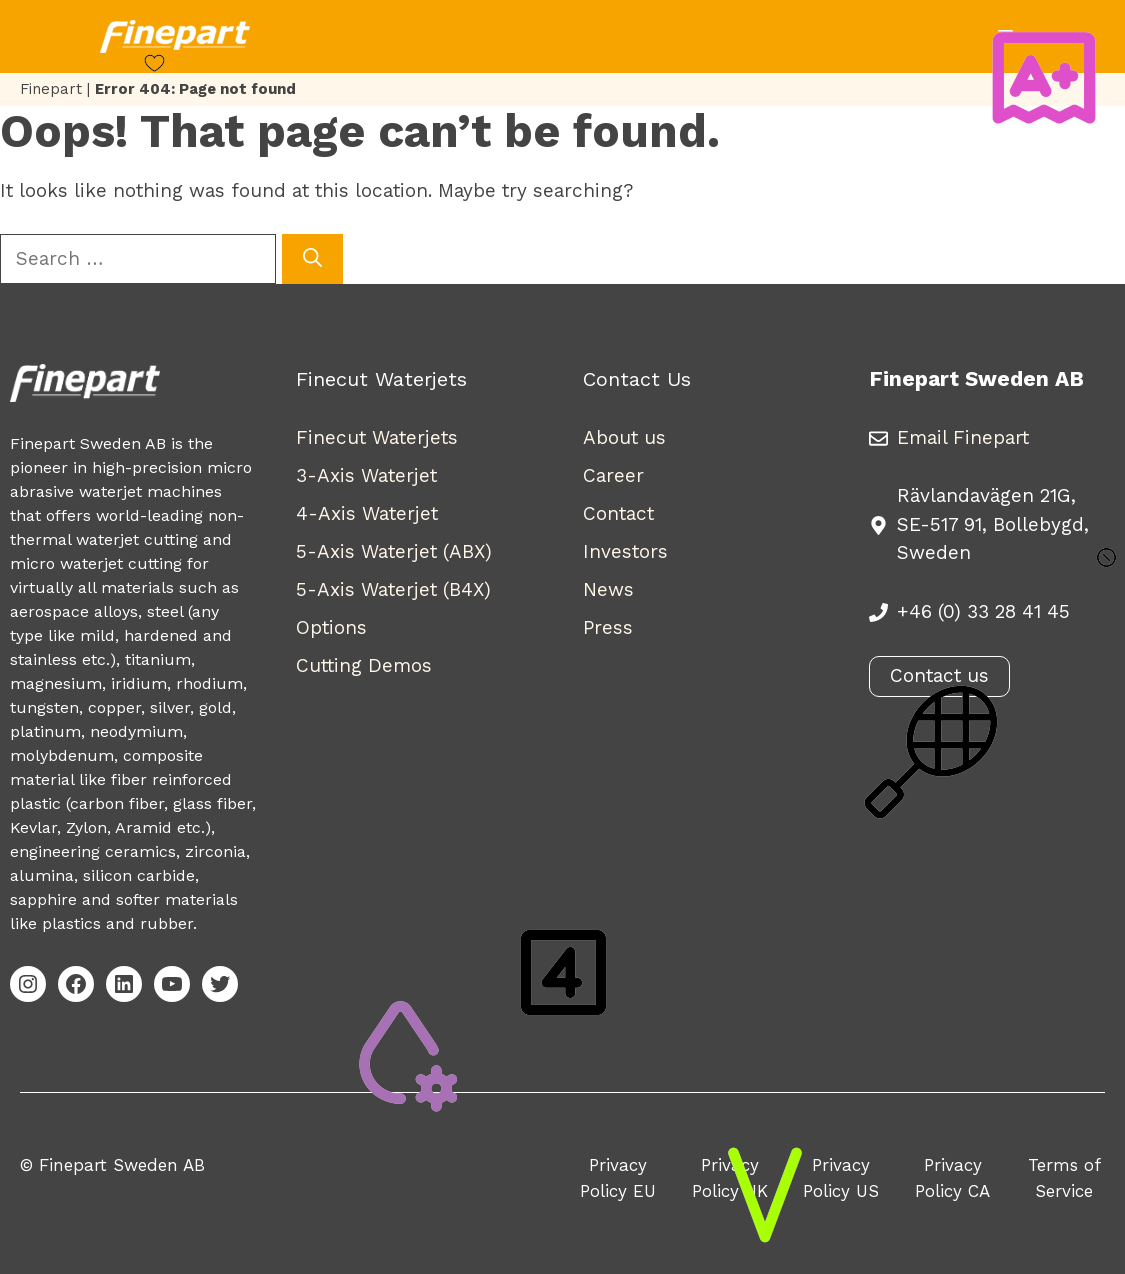 The image size is (1125, 1274). What do you see at coordinates (400, 1052) in the screenshot?
I see `configure water or liquid settings` at bounding box center [400, 1052].